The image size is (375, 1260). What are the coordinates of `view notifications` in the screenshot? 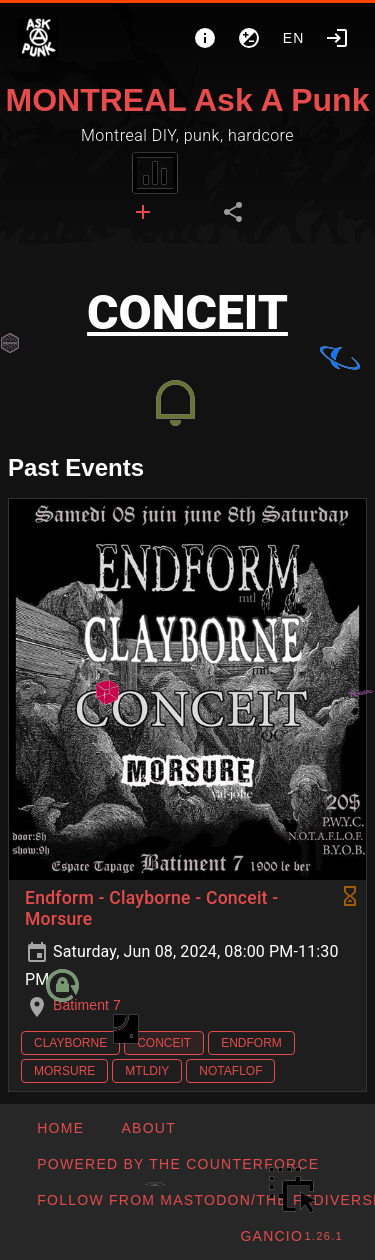 It's located at (175, 401).